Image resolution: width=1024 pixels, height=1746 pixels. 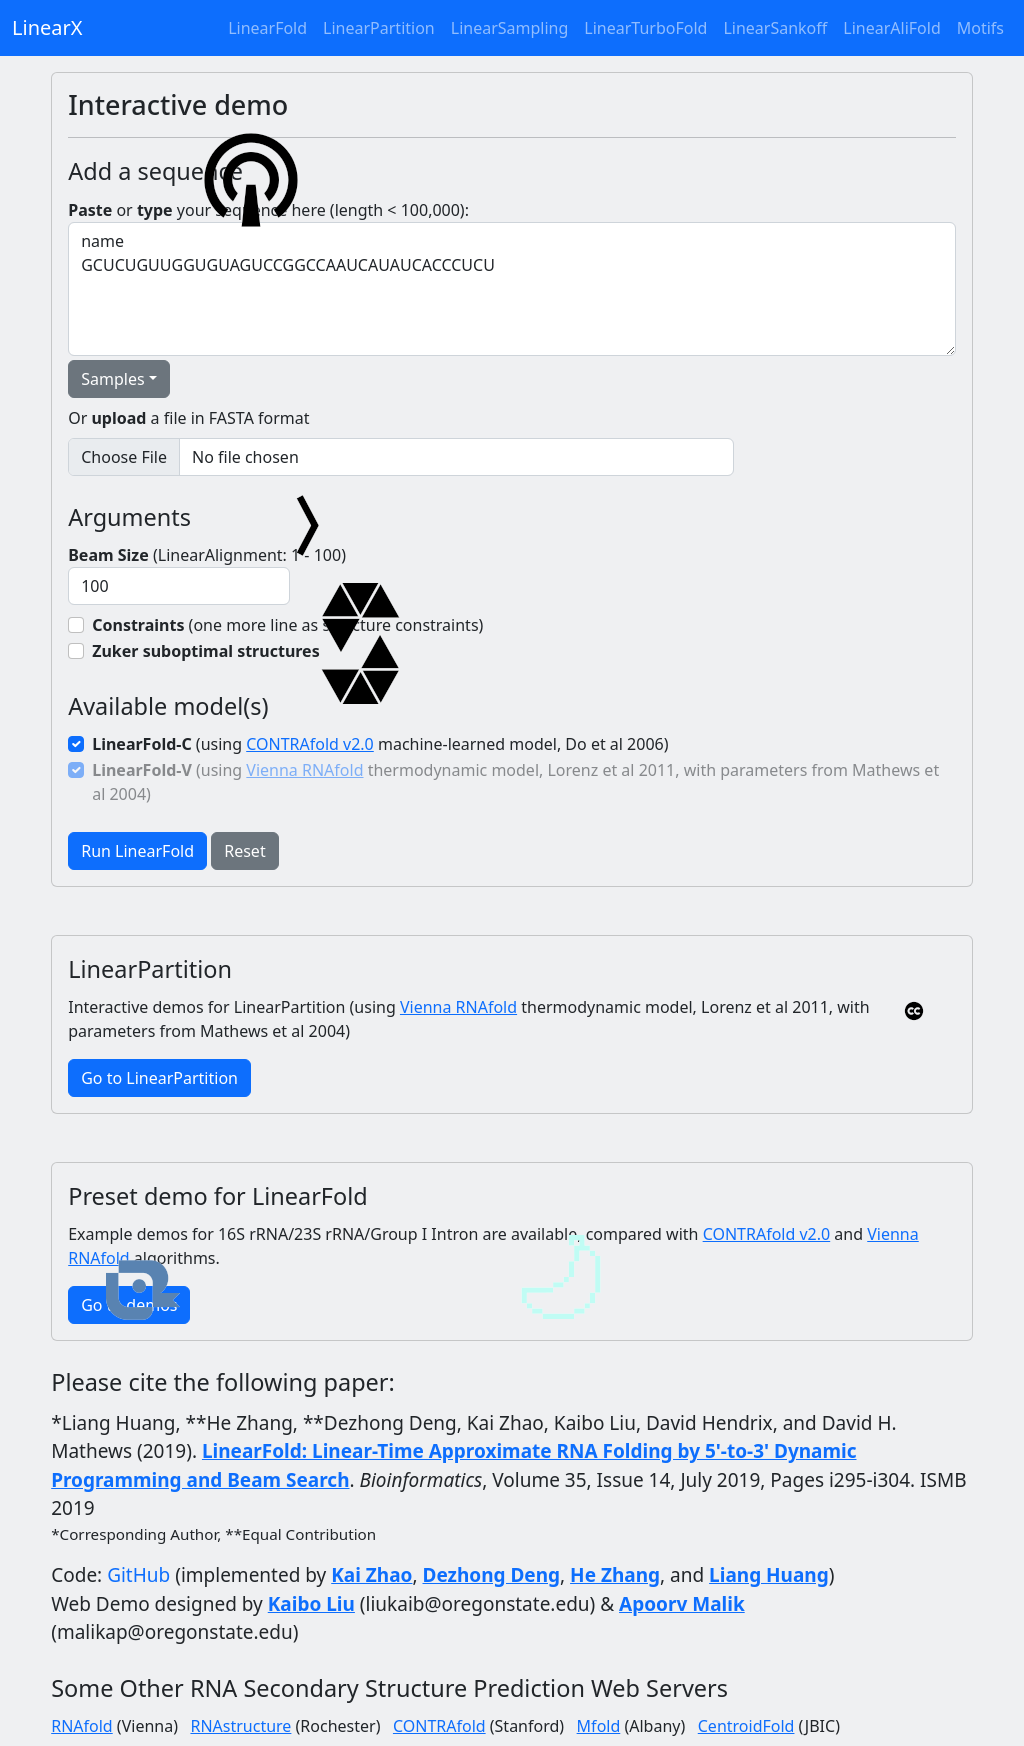 What do you see at coordinates (561, 1277) in the screenshot?
I see `visit gamebanana website` at bounding box center [561, 1277].